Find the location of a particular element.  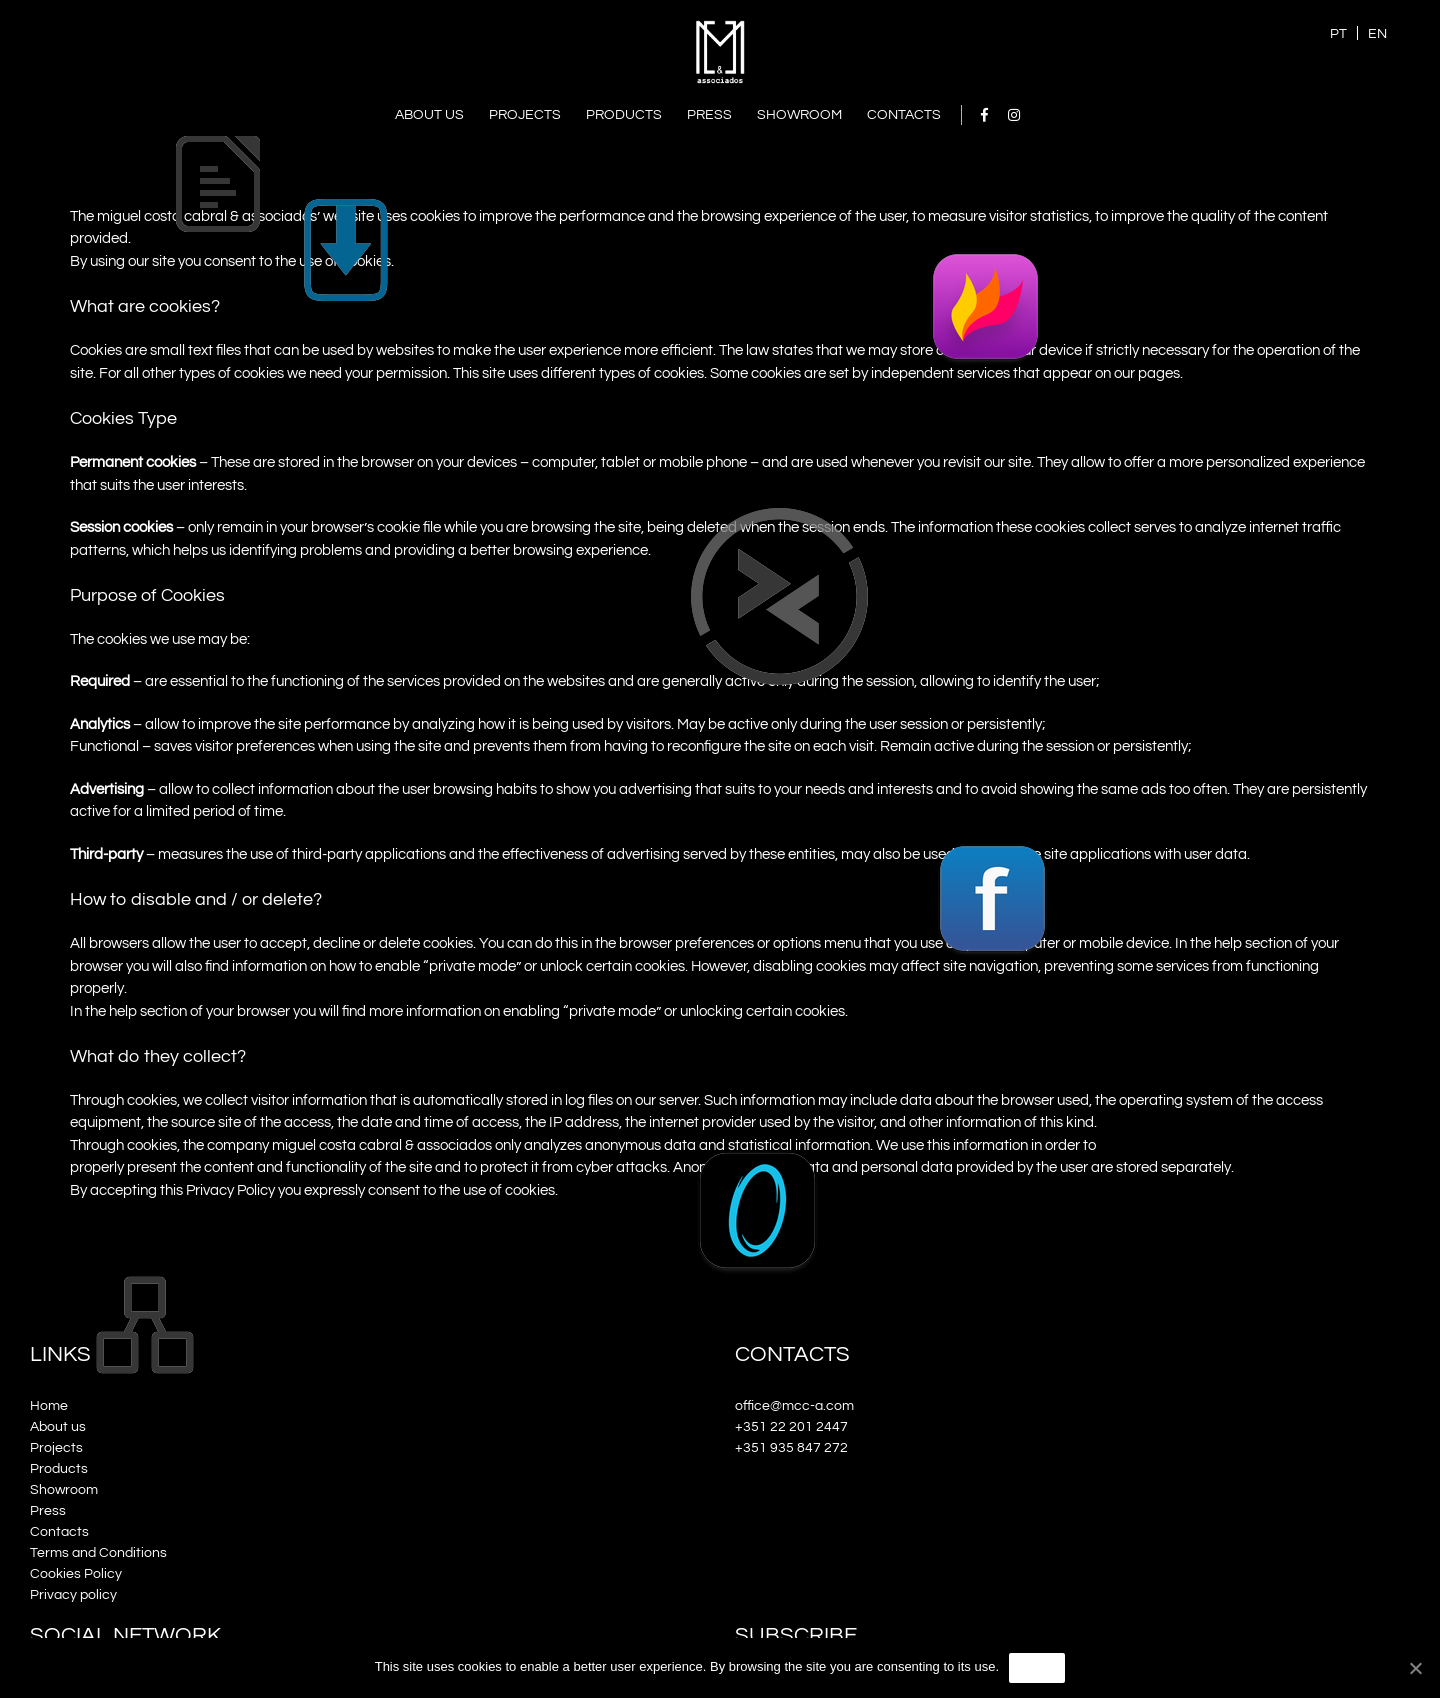

open flameshot screenshot tool is located at coordinates (985, 306).